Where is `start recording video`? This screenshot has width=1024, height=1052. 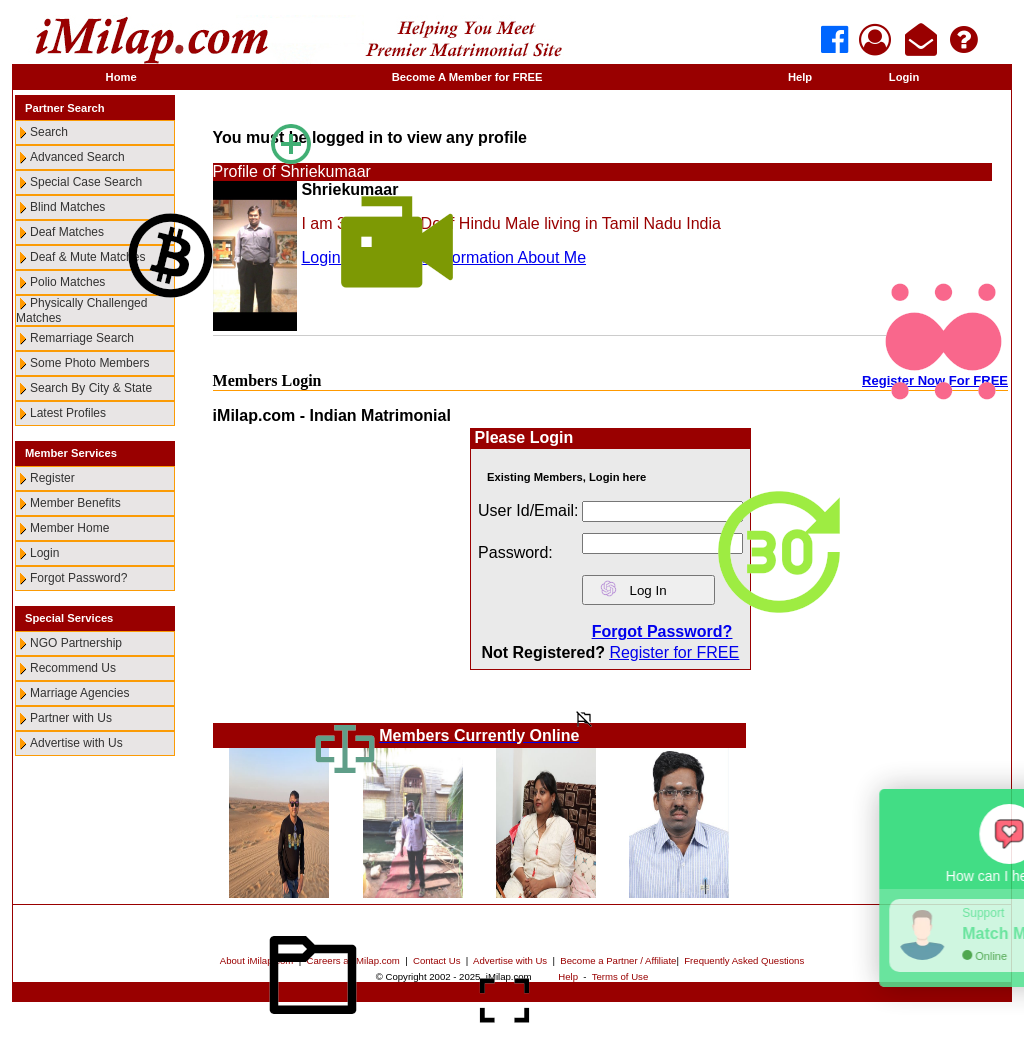 start recording video is located at coordinates (397, 247).